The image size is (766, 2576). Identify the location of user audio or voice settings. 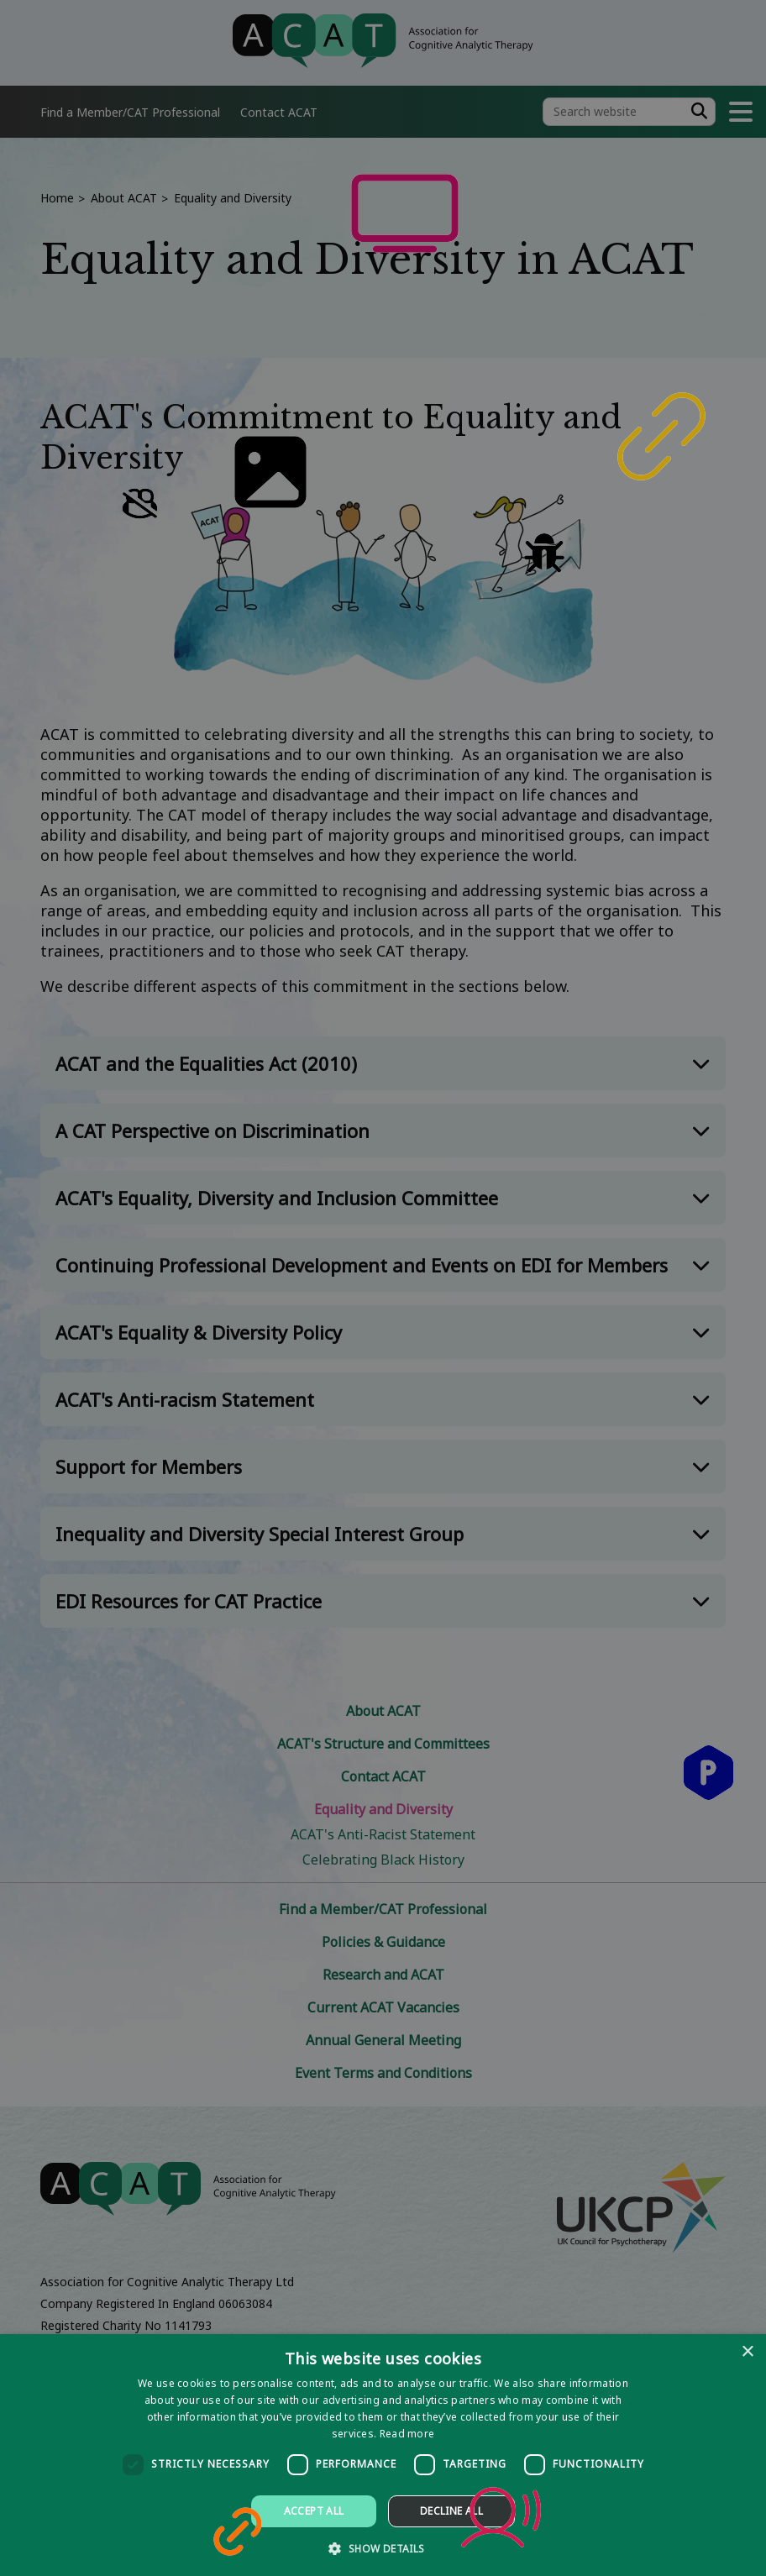
(500, 2517).